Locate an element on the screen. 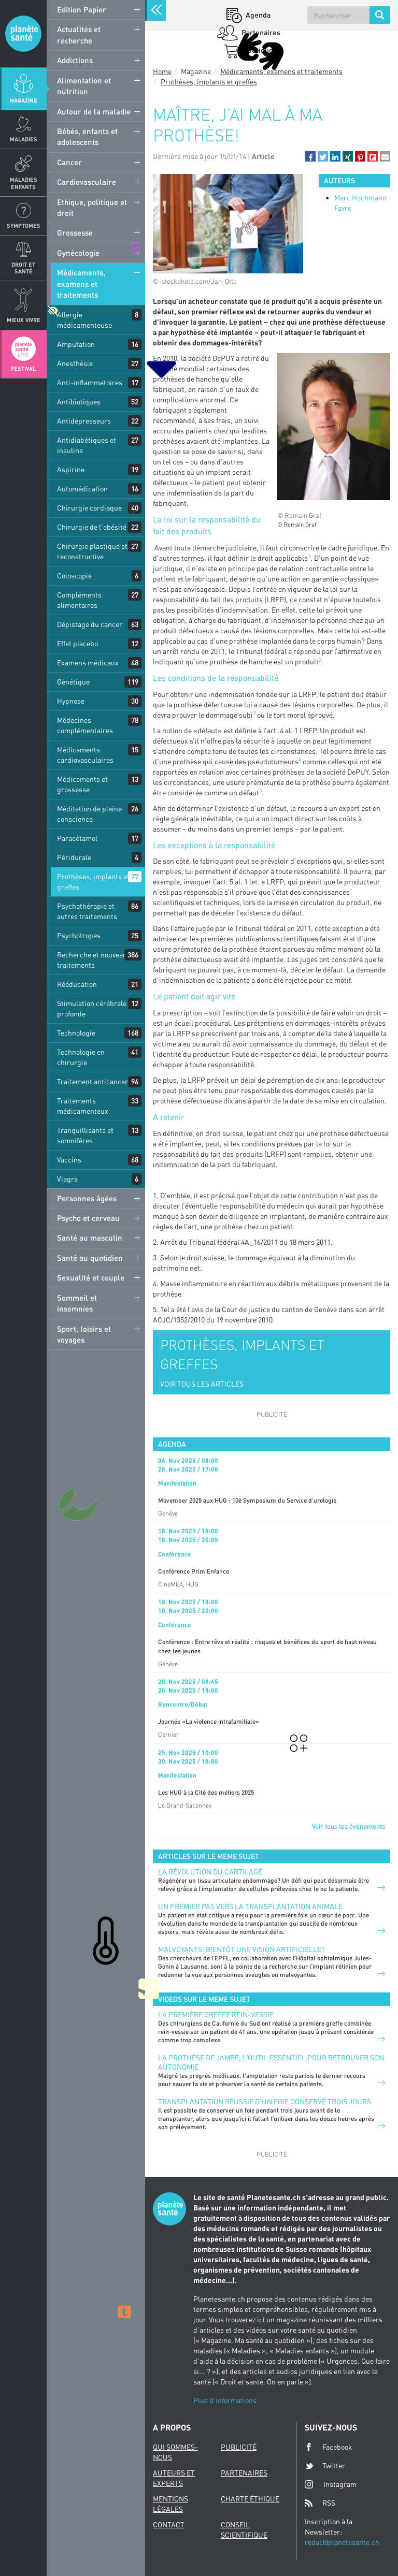 The height and width of the screenshot is (2576, 398). request ASL interpretation services is located at coordinates (260, 51).